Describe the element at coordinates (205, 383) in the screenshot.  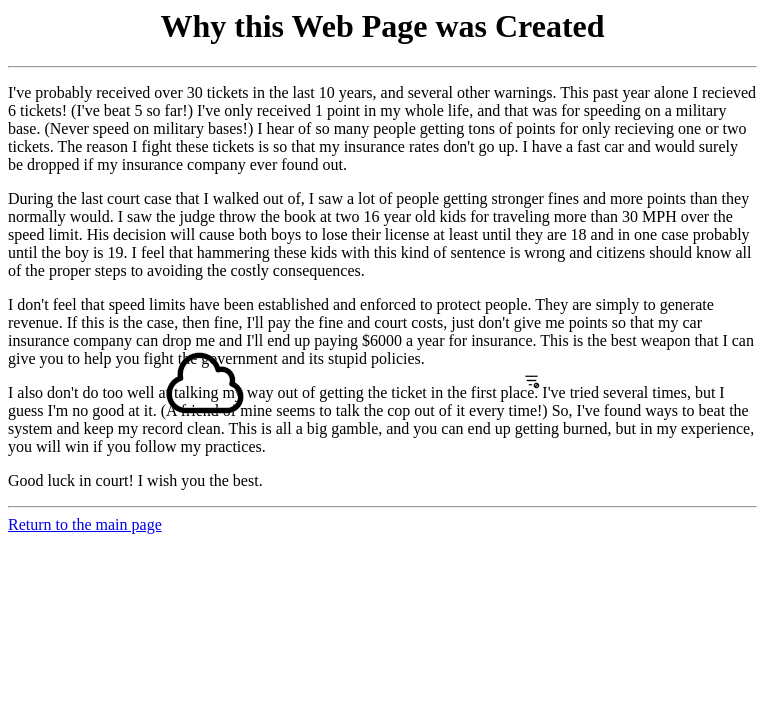
I see `access cloud storage` at that location.